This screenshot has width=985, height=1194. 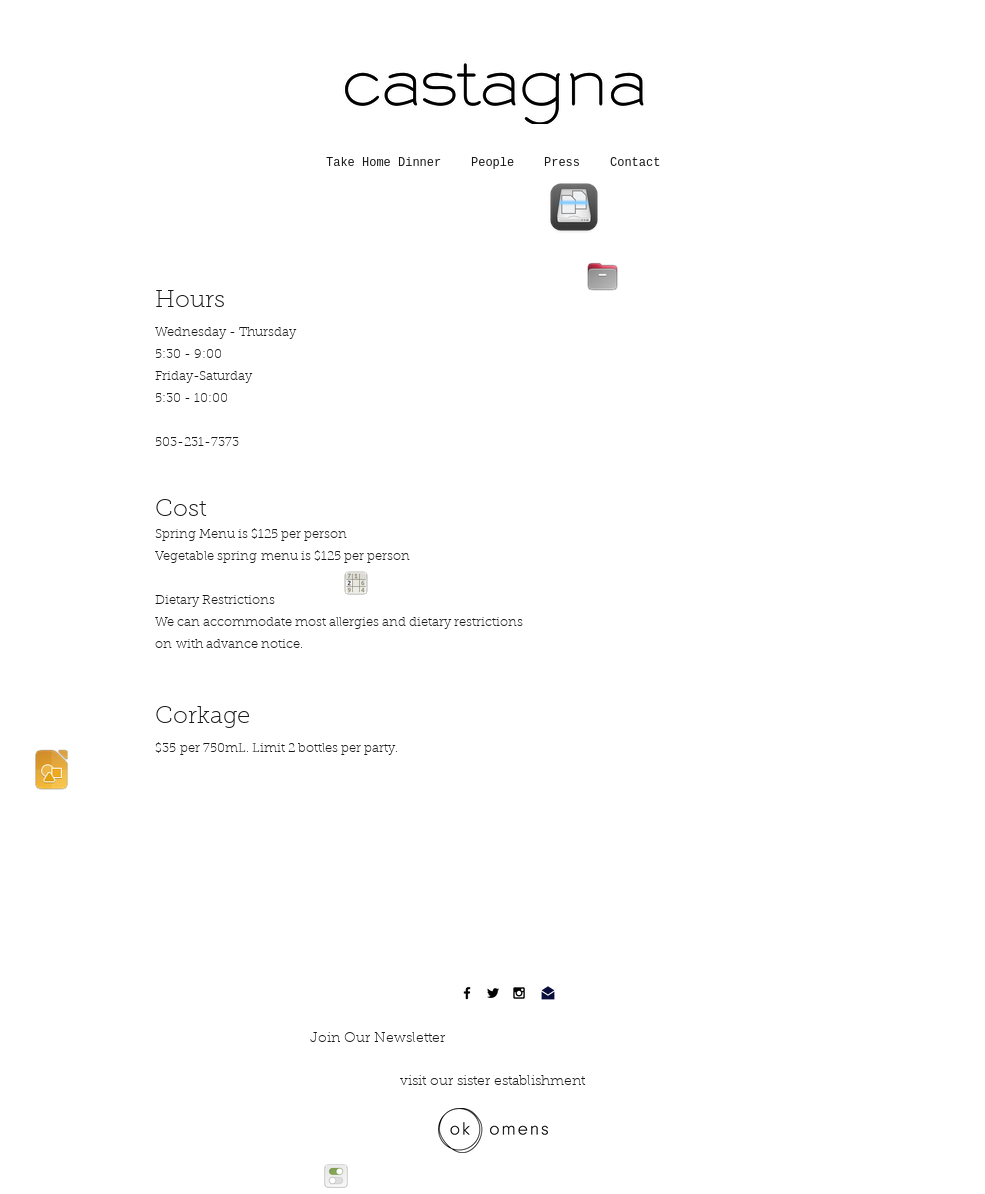 What do you see at coordinates (51, 769) in the screenshot?
I see `open libreoffice draw application` at bounding box center [51, 769].